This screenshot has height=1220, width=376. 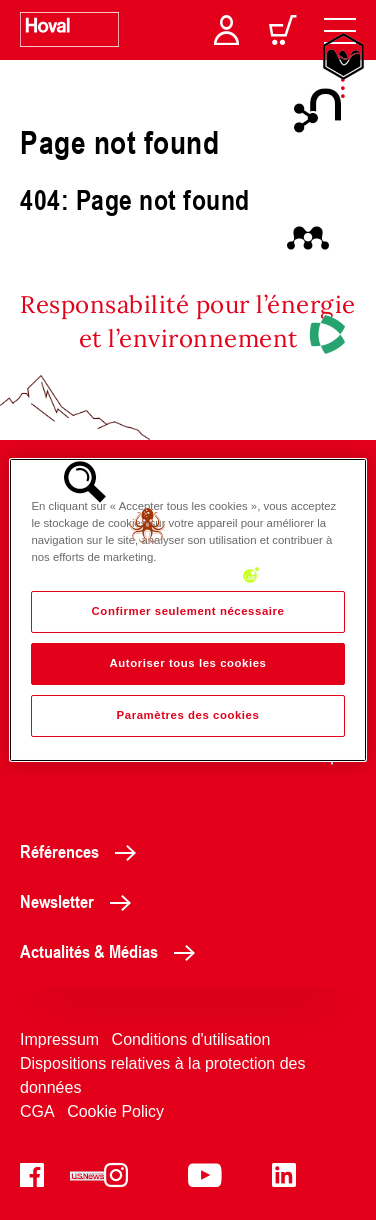 What do you see at coordinates (317, 110) in the screenshot?
I see `neo4j graph database logo` at bounding box center [317, 110].